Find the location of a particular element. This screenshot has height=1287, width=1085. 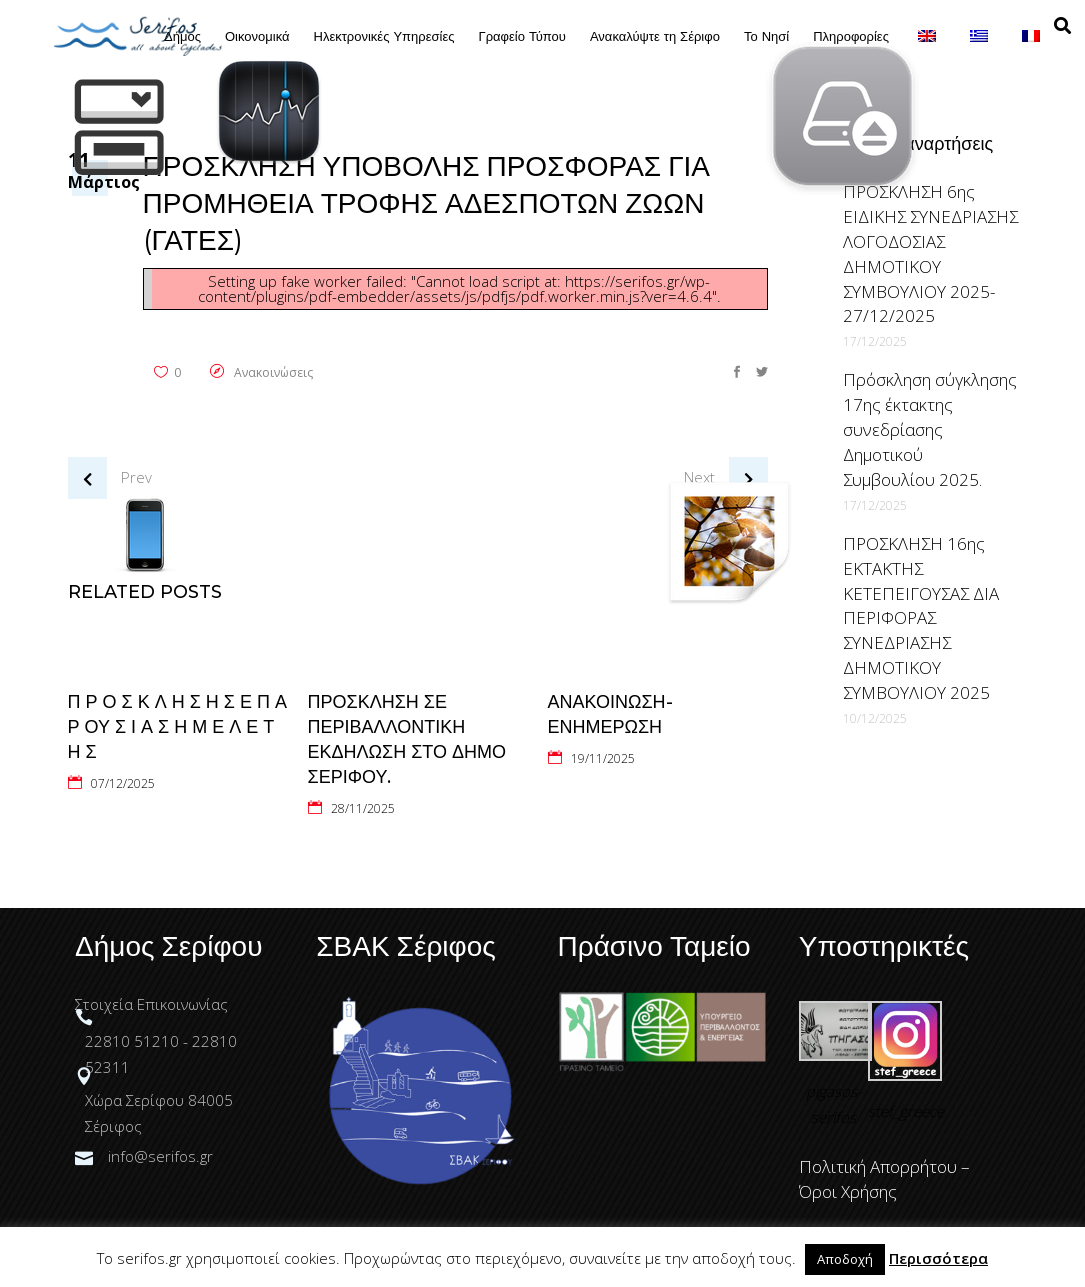

indicates a connected iPhone device is located at coordinates (145, 535).